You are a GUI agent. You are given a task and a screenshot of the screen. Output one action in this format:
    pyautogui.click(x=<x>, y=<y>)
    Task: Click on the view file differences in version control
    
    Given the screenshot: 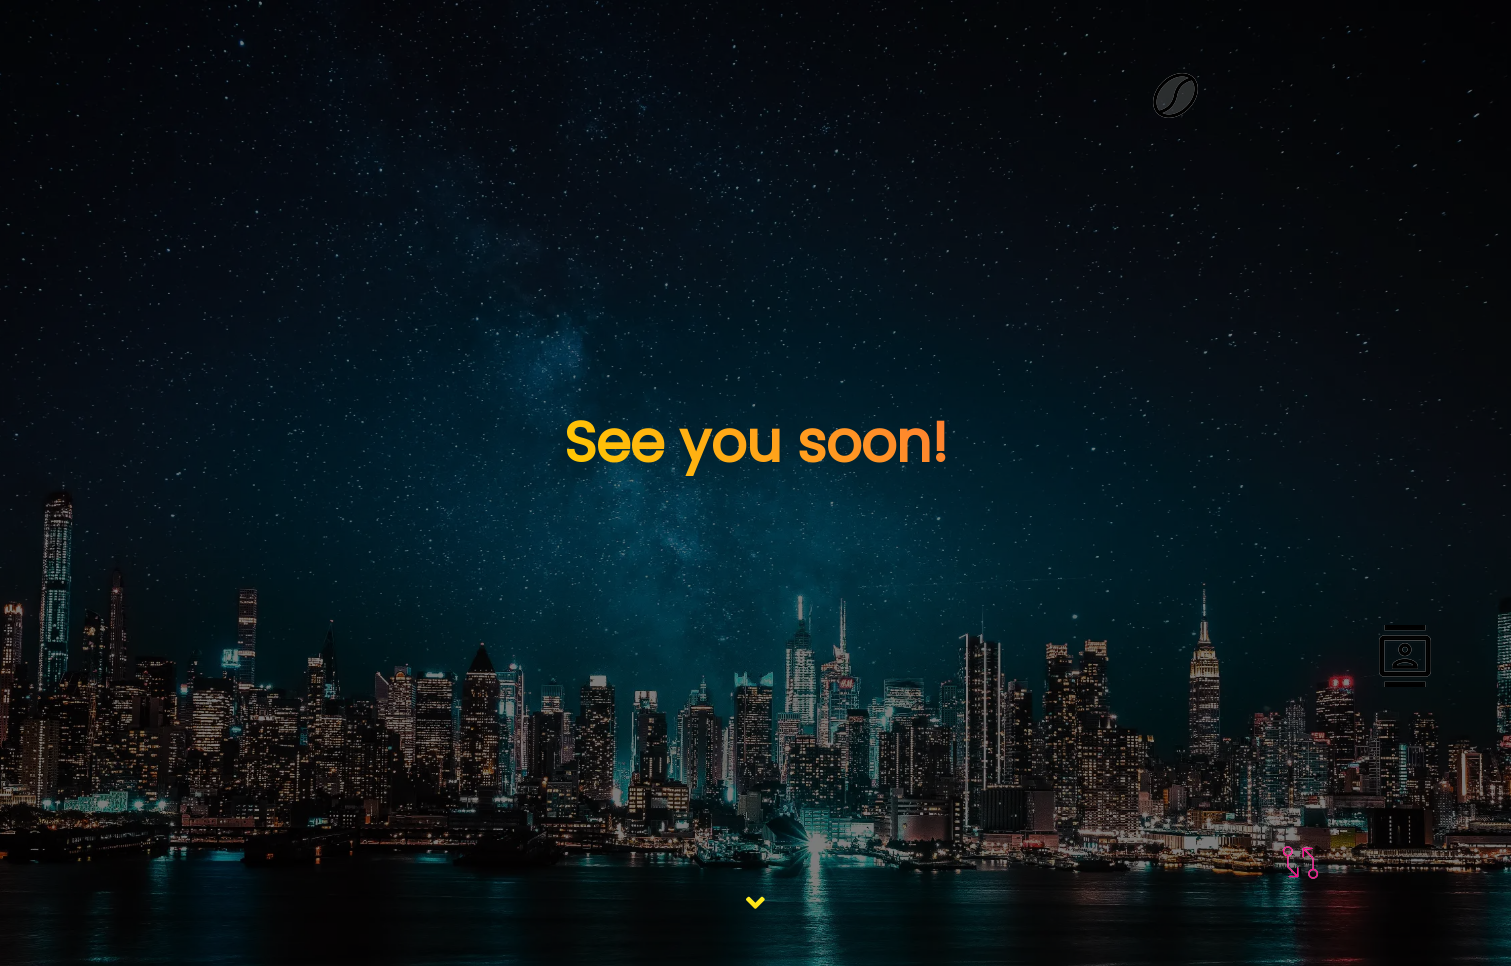 What is the action you would take?
    pyautogui.click(x=1300, y=862)
    